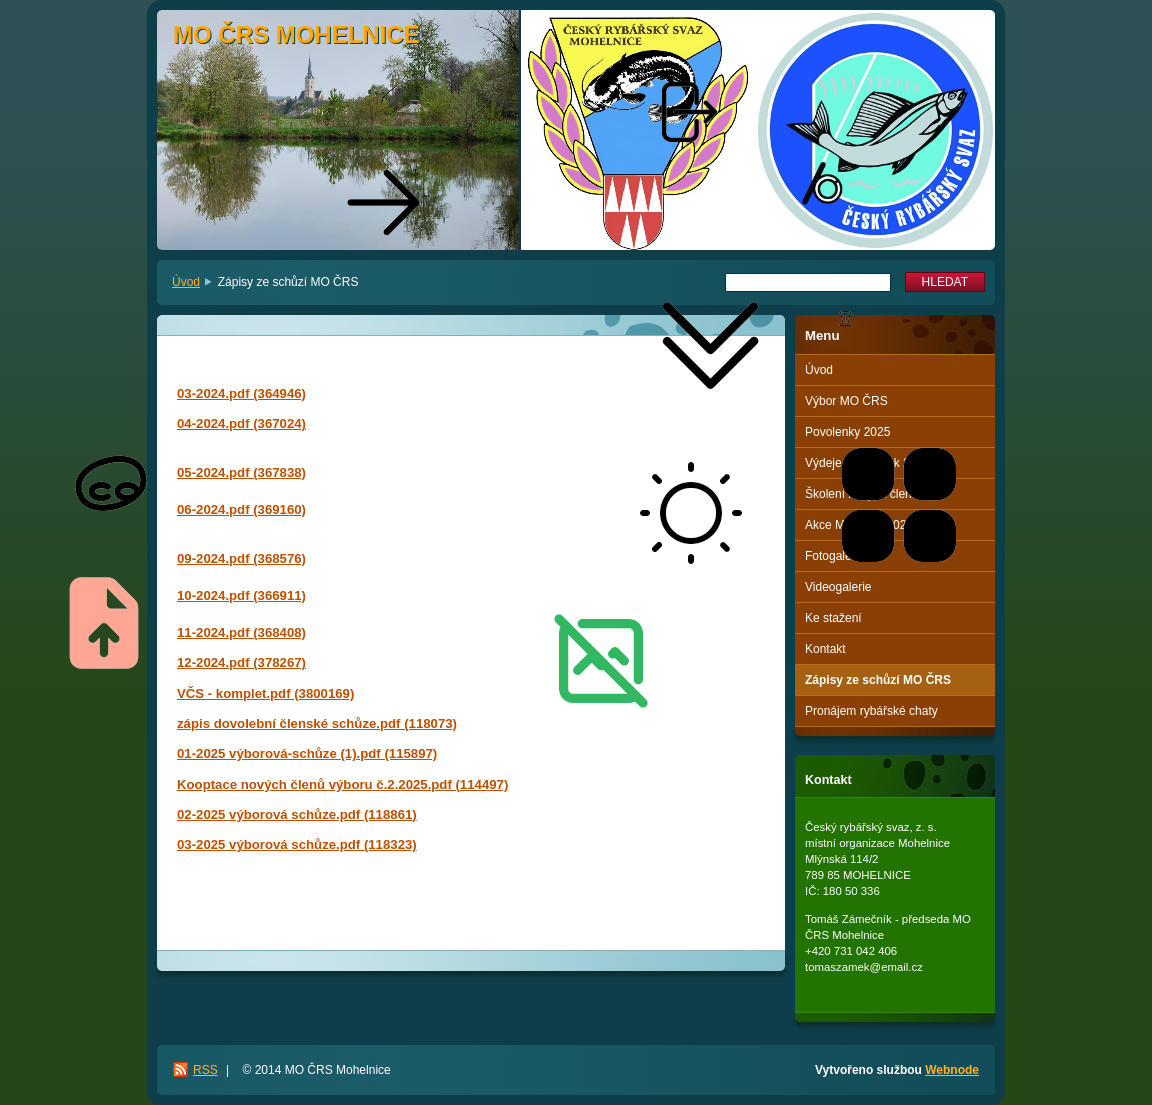  What do you see at coordinates (710, 345) in the screenshot?
I see `scroll down or view more content below` at bounding box center [710, 345].